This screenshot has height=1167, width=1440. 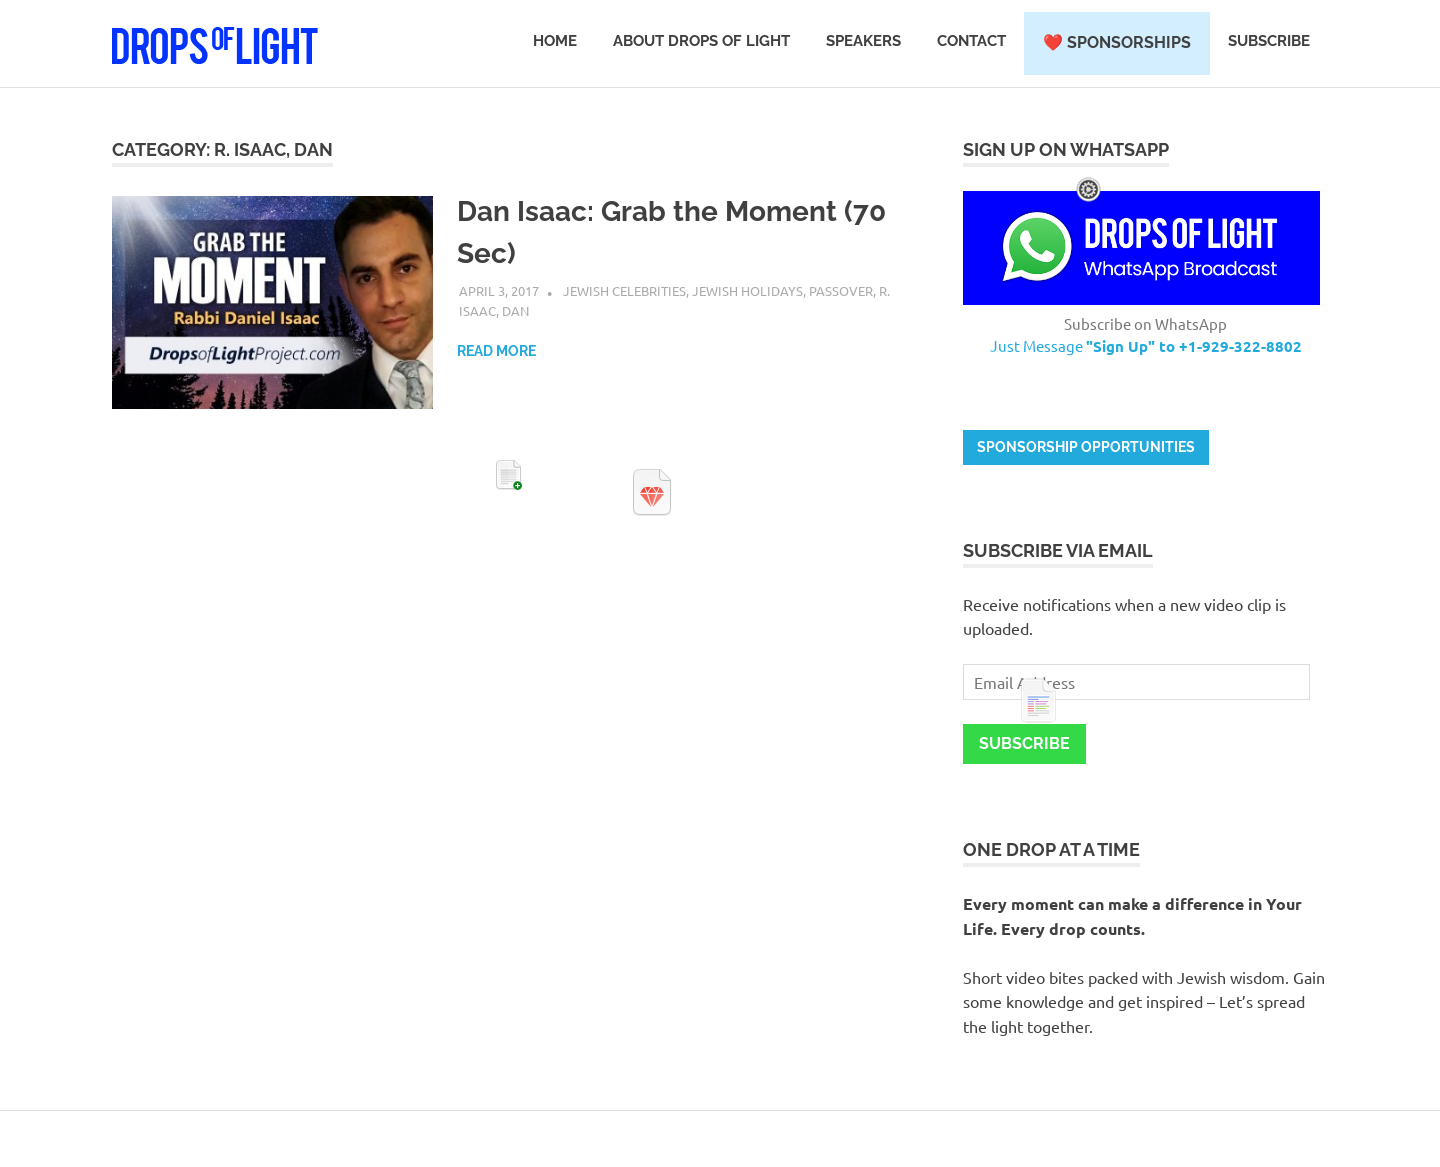 I want to click on create a new text document, so click(x=508, y=474).